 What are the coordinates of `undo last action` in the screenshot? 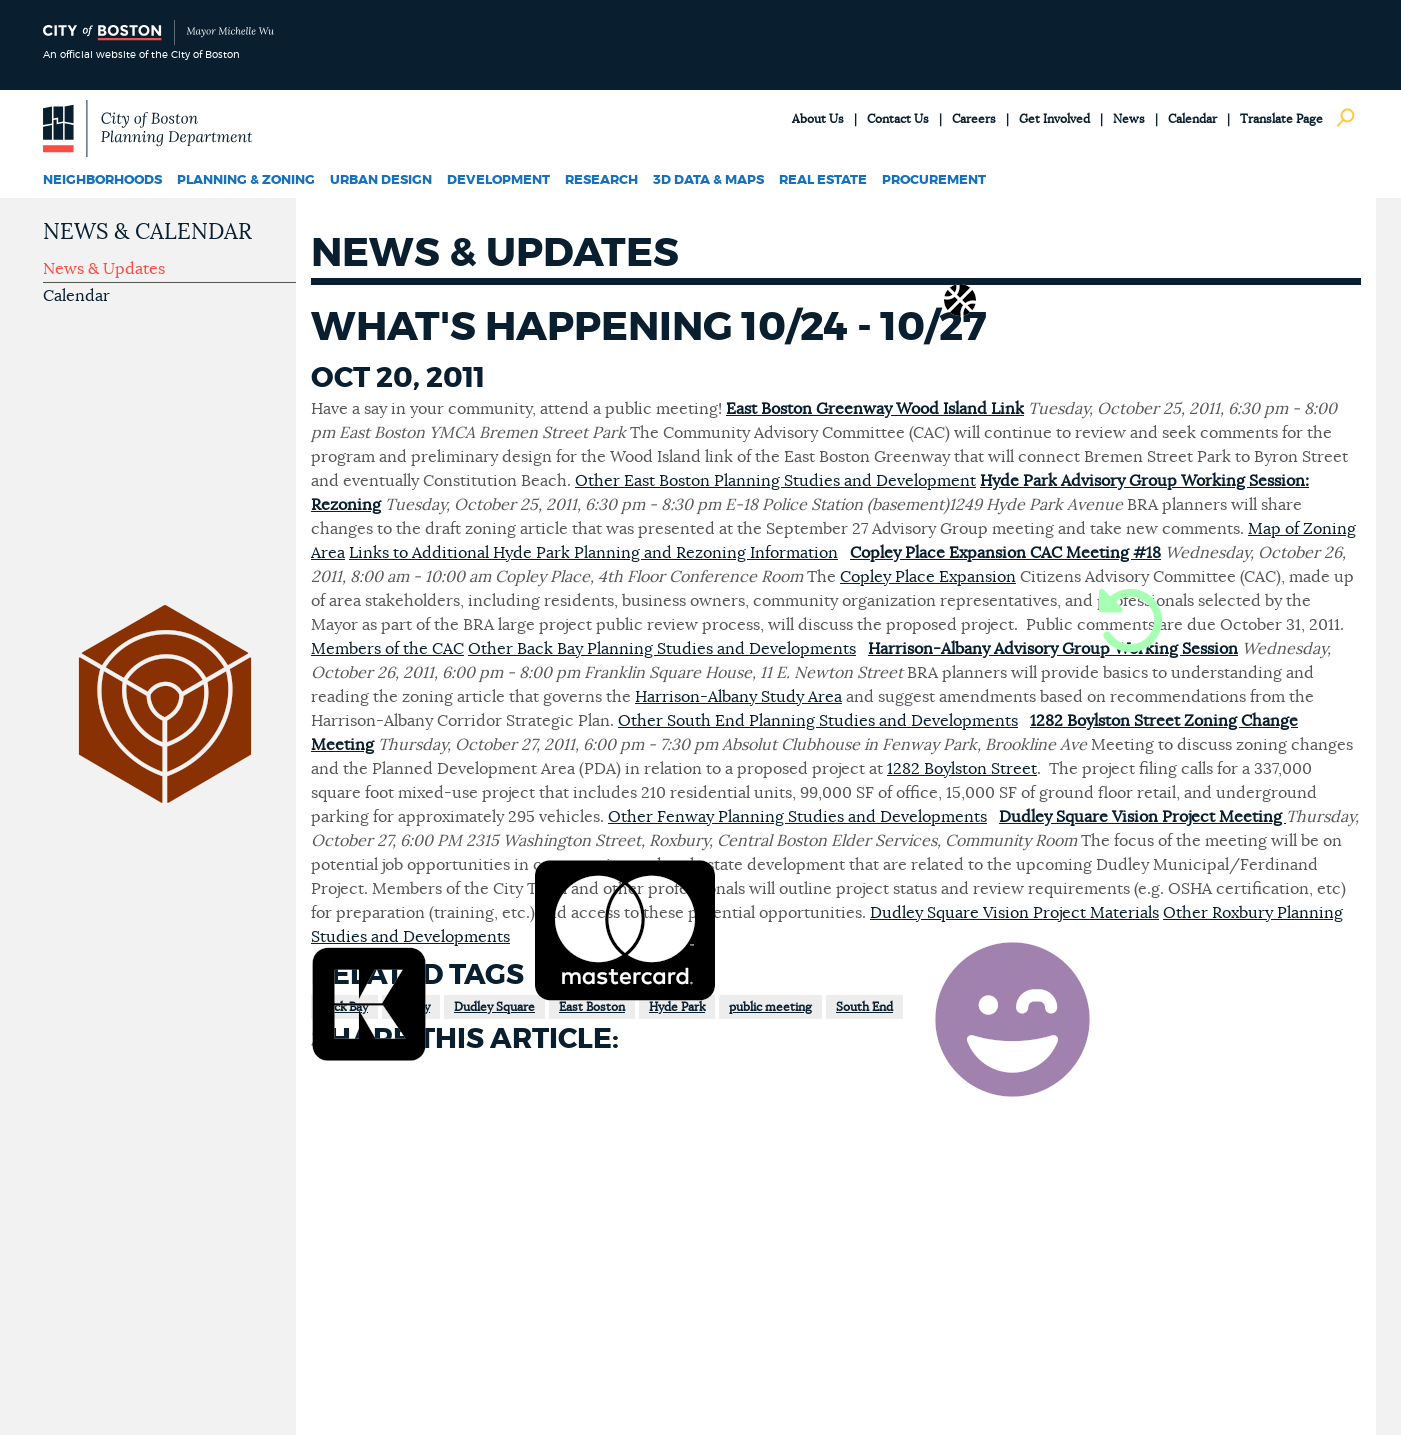 It's located at (1130, 620).